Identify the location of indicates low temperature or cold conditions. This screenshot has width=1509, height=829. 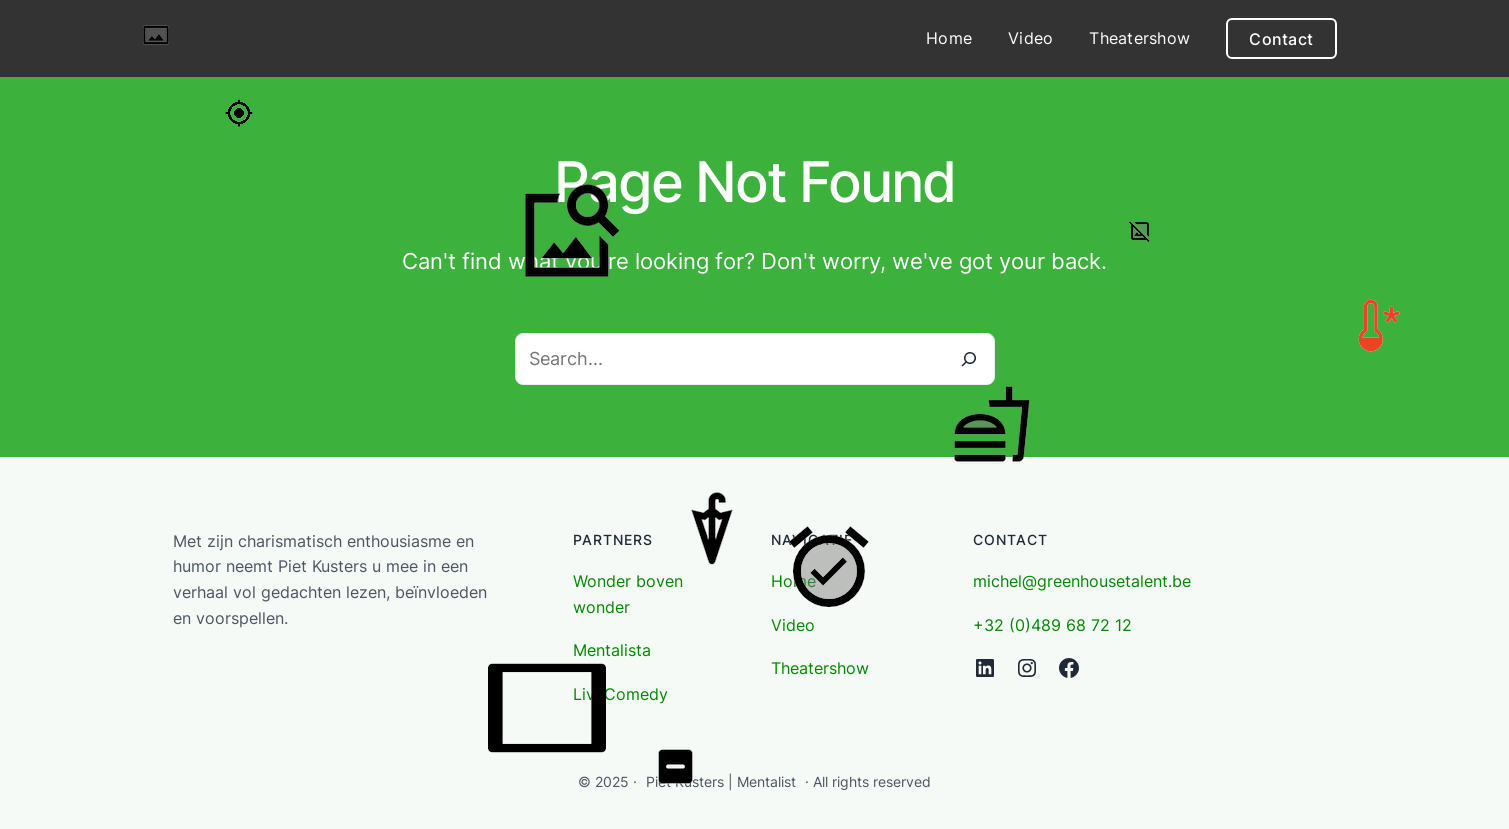
(1372, 325).